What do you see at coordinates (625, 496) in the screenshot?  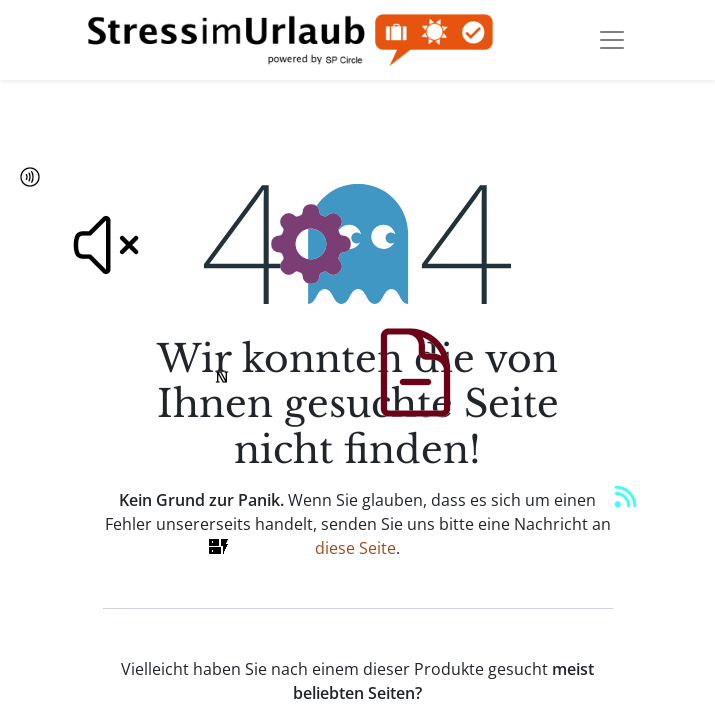 I see `subscribe to RSS feed` at bounding box center [625, 496].